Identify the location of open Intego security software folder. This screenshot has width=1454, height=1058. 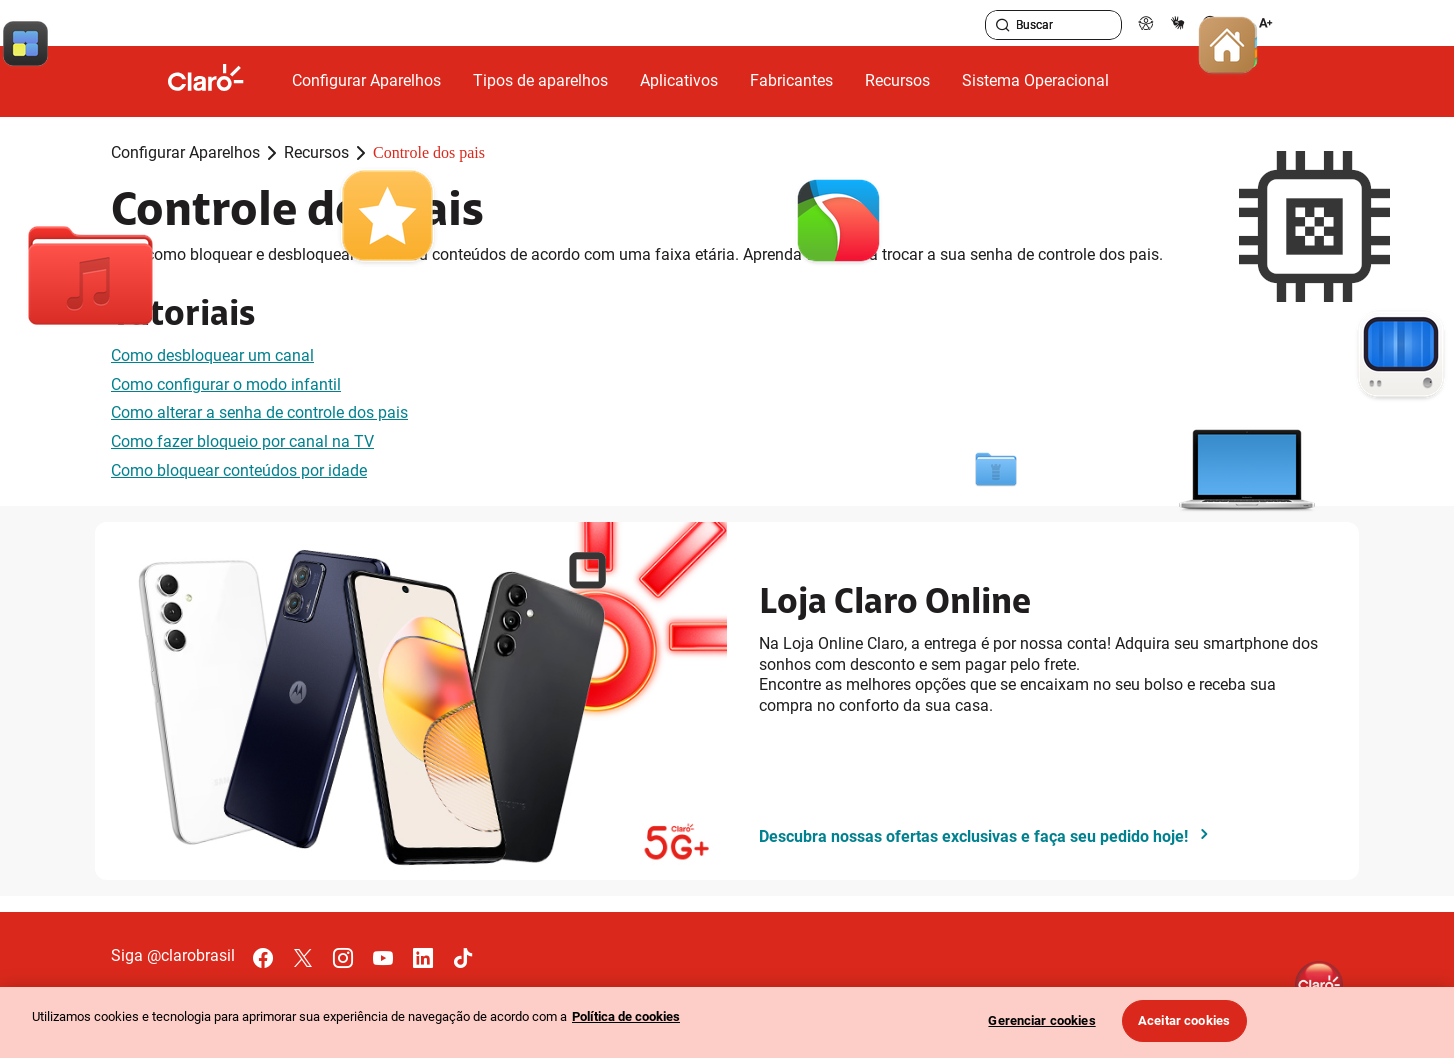
(996, 469).